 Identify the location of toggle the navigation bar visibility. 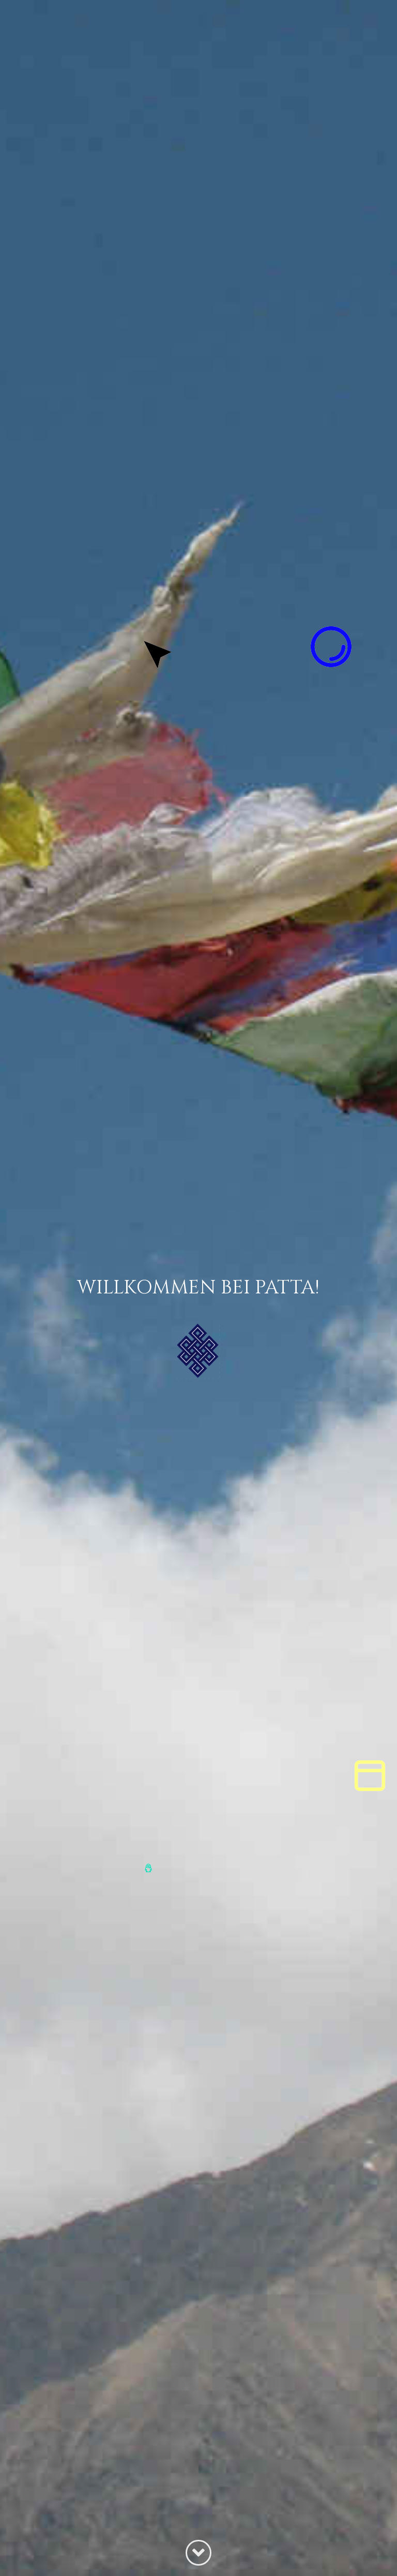
(370, 1775).